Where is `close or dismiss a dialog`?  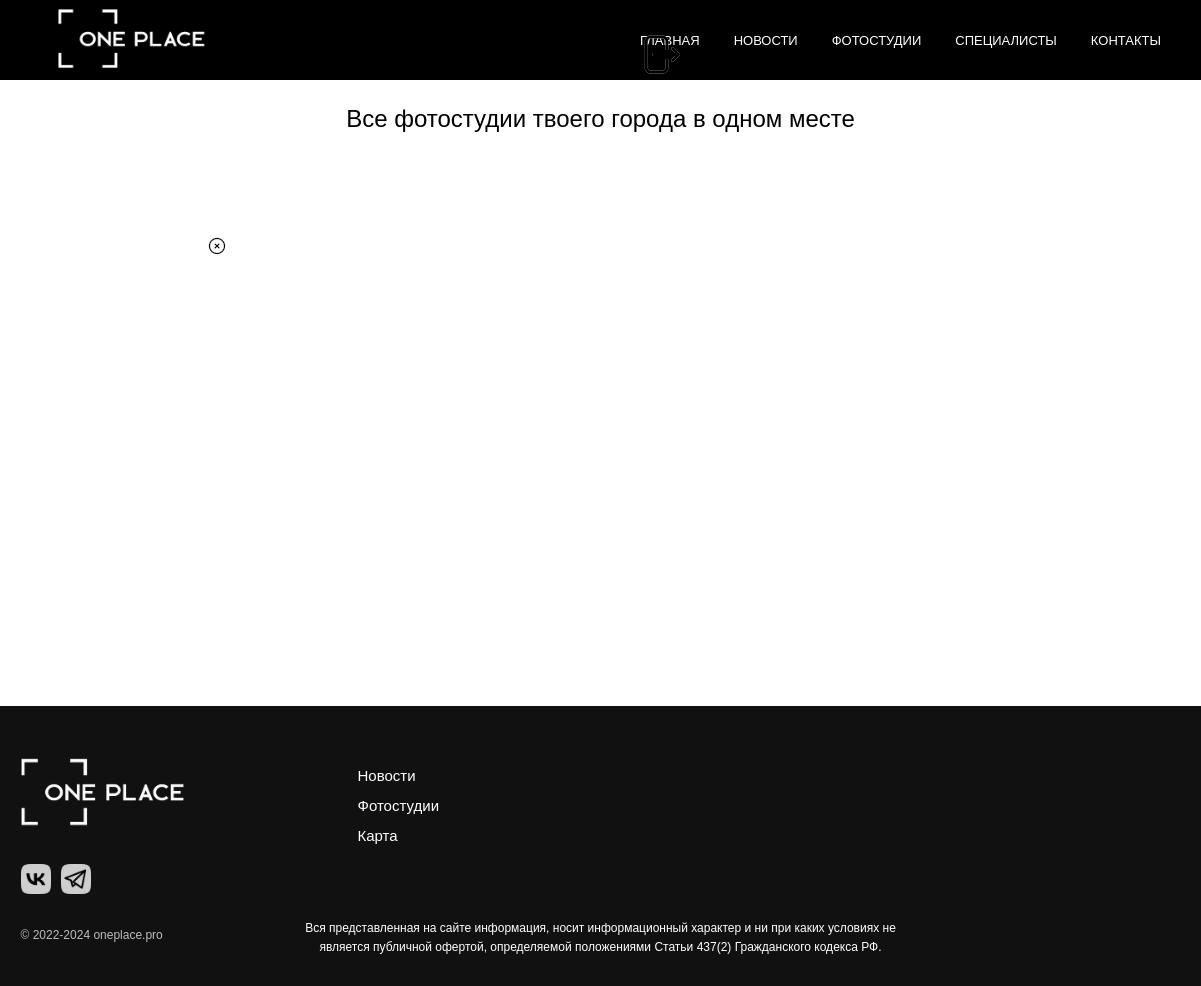 close or dismiss a dialog is located at coordinates (217, 246).